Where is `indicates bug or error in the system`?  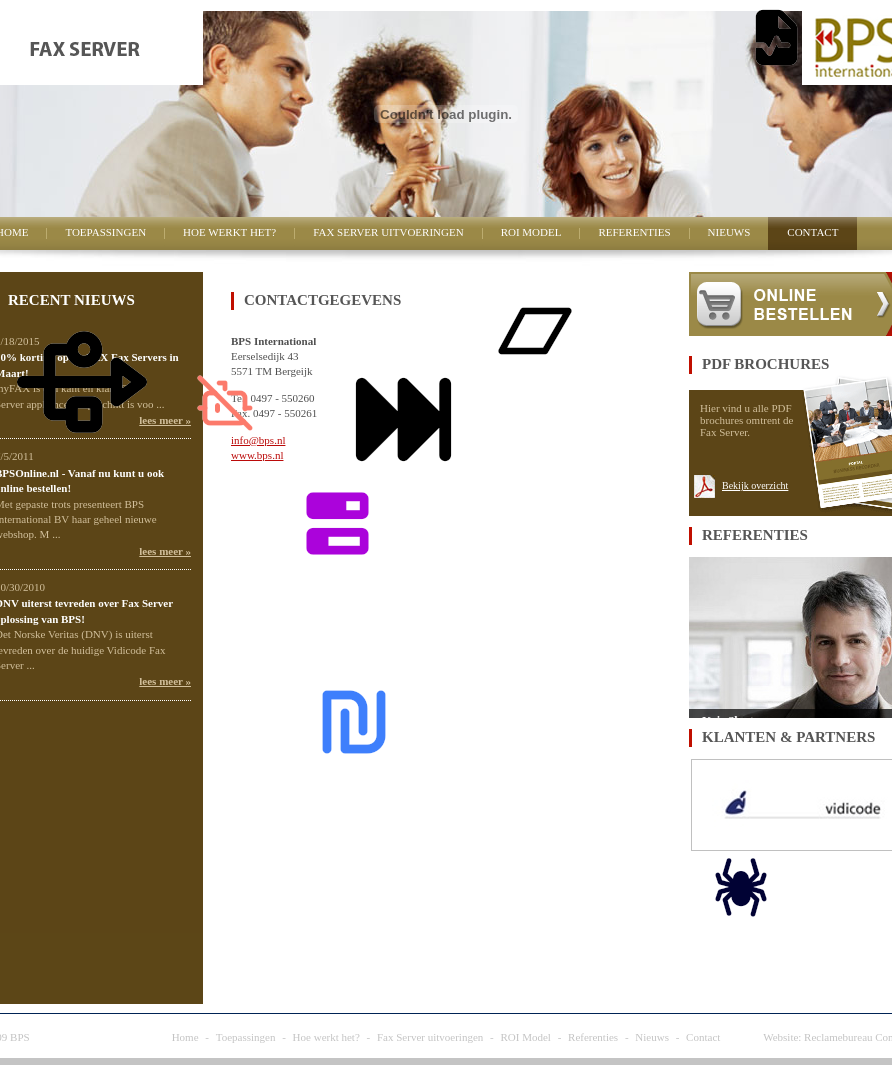
indicates bug or error in the system is located at coordinates (741, 887).